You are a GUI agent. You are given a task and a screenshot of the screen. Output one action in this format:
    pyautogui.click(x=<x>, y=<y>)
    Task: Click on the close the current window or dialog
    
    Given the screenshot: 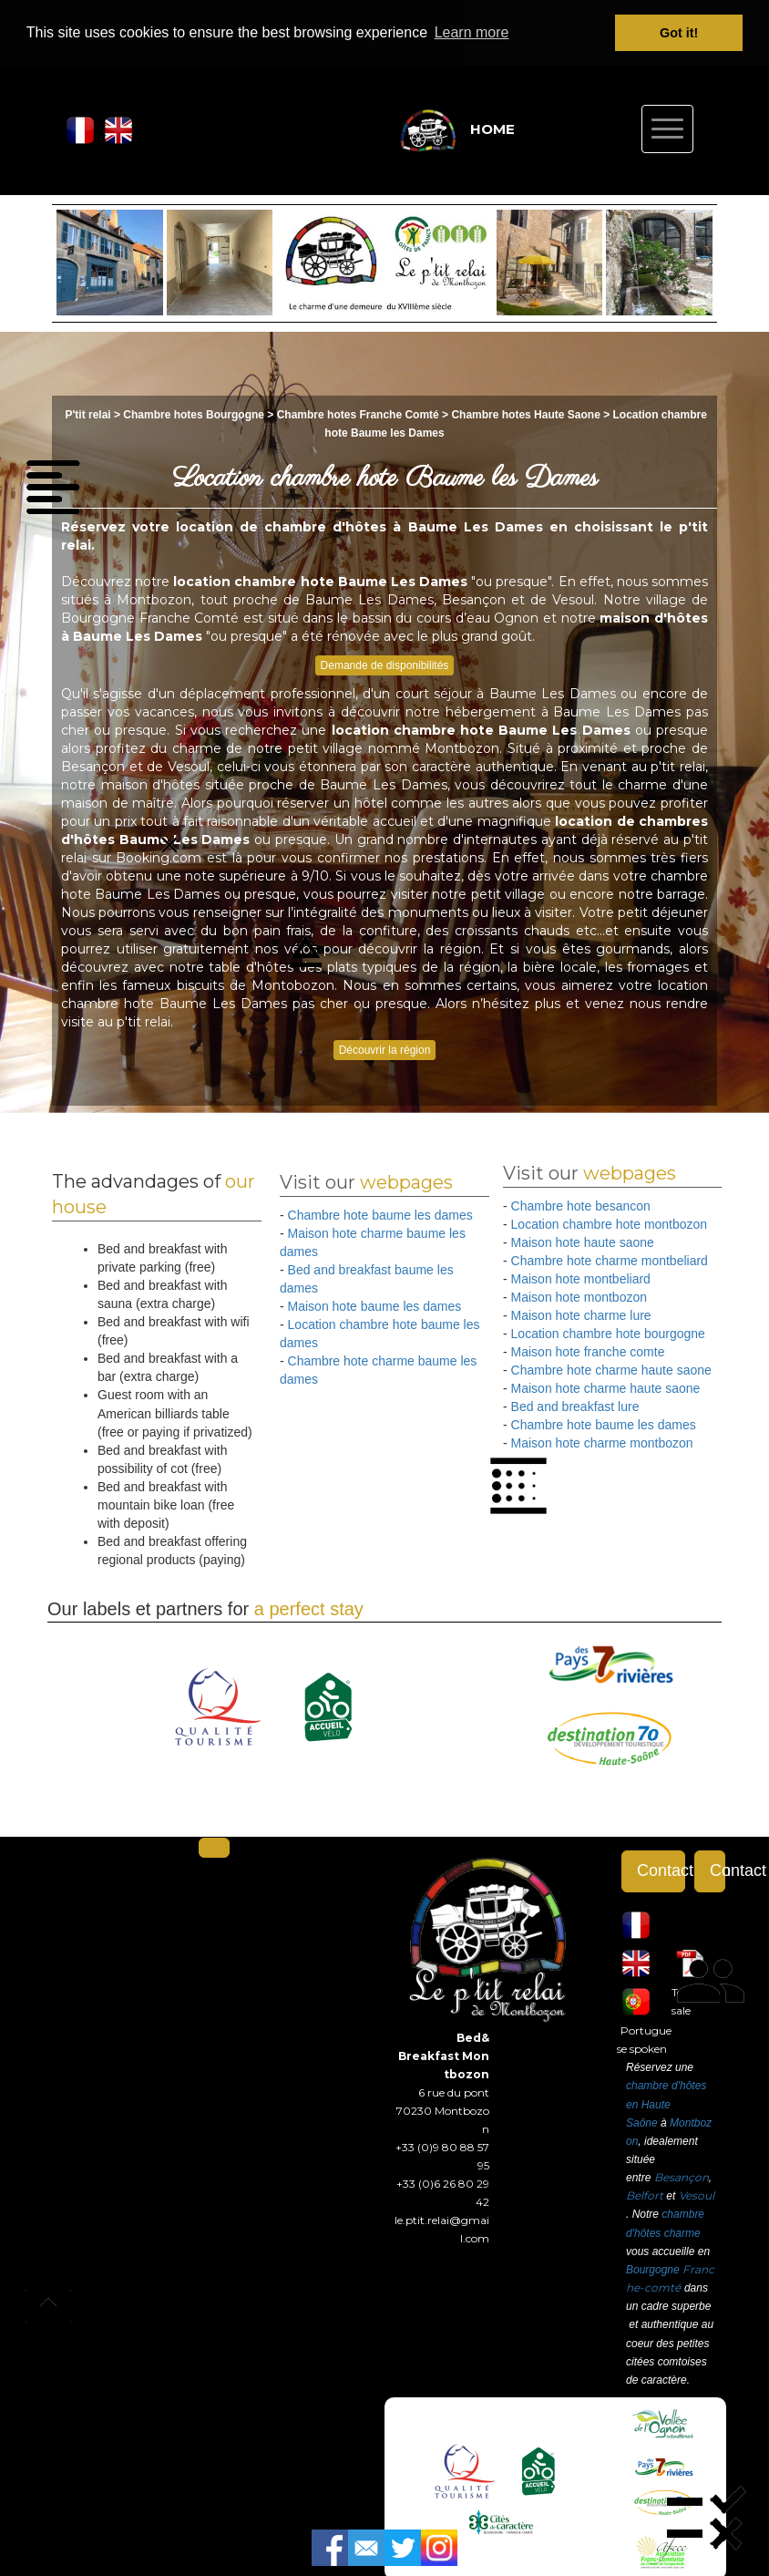 What is the action you would take?
    pyautogui.click(x=169, y=845)
    